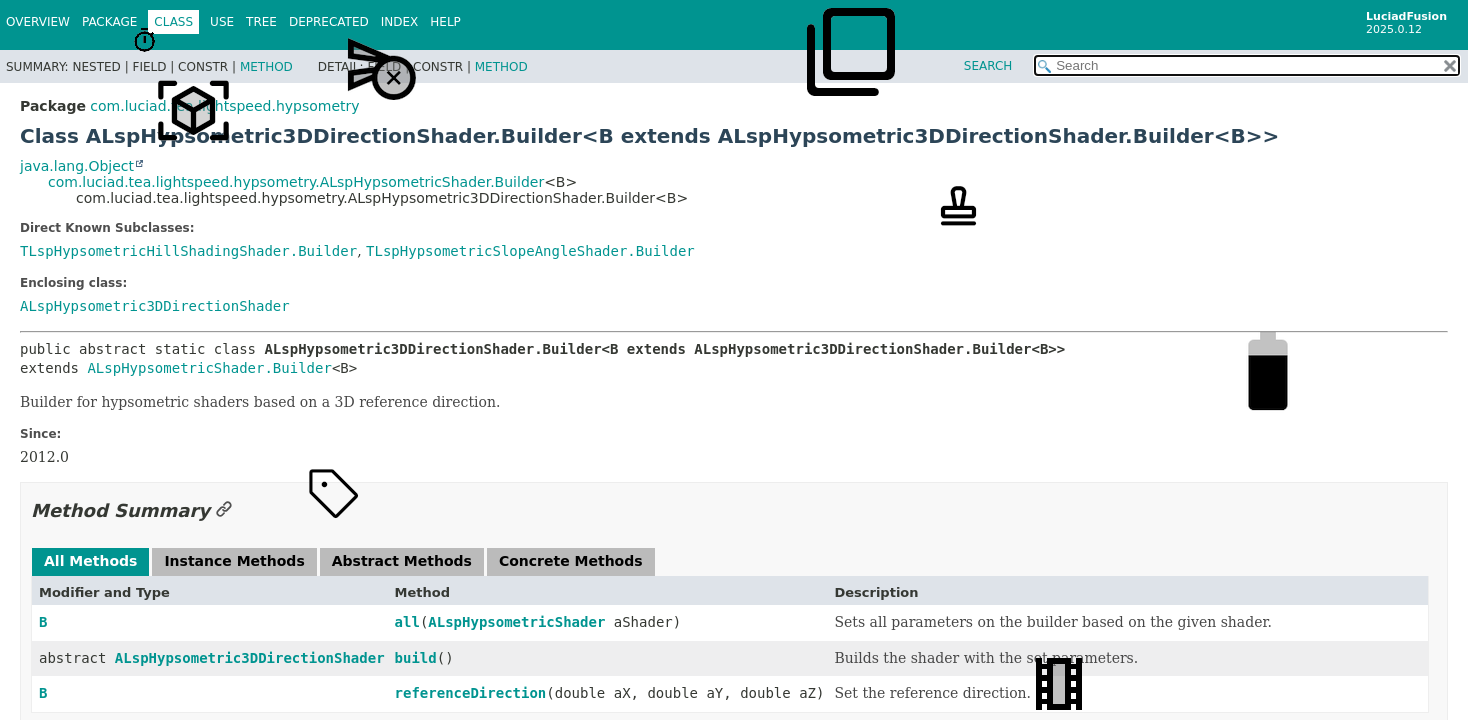 This screenshot has height=720, width=1468. I want to click on add or manage tags, so click(334, 494).